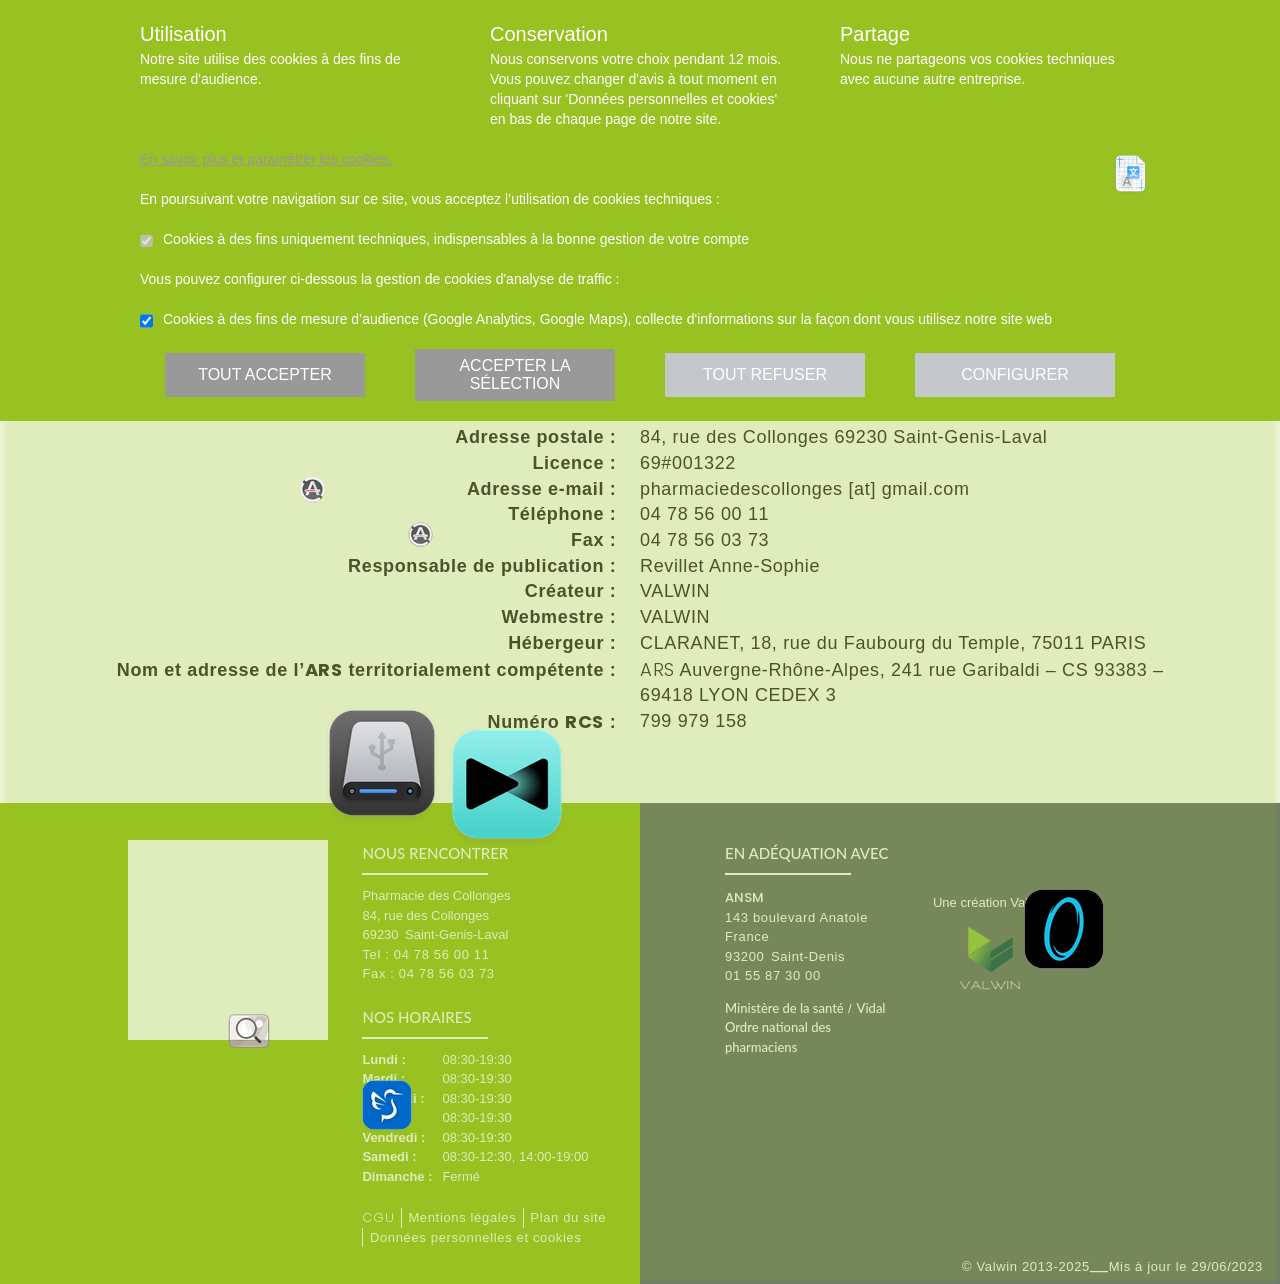 The image size is (1280, 1284). I want to click on a gettext translation template file (.pot), so click(1130, 173).